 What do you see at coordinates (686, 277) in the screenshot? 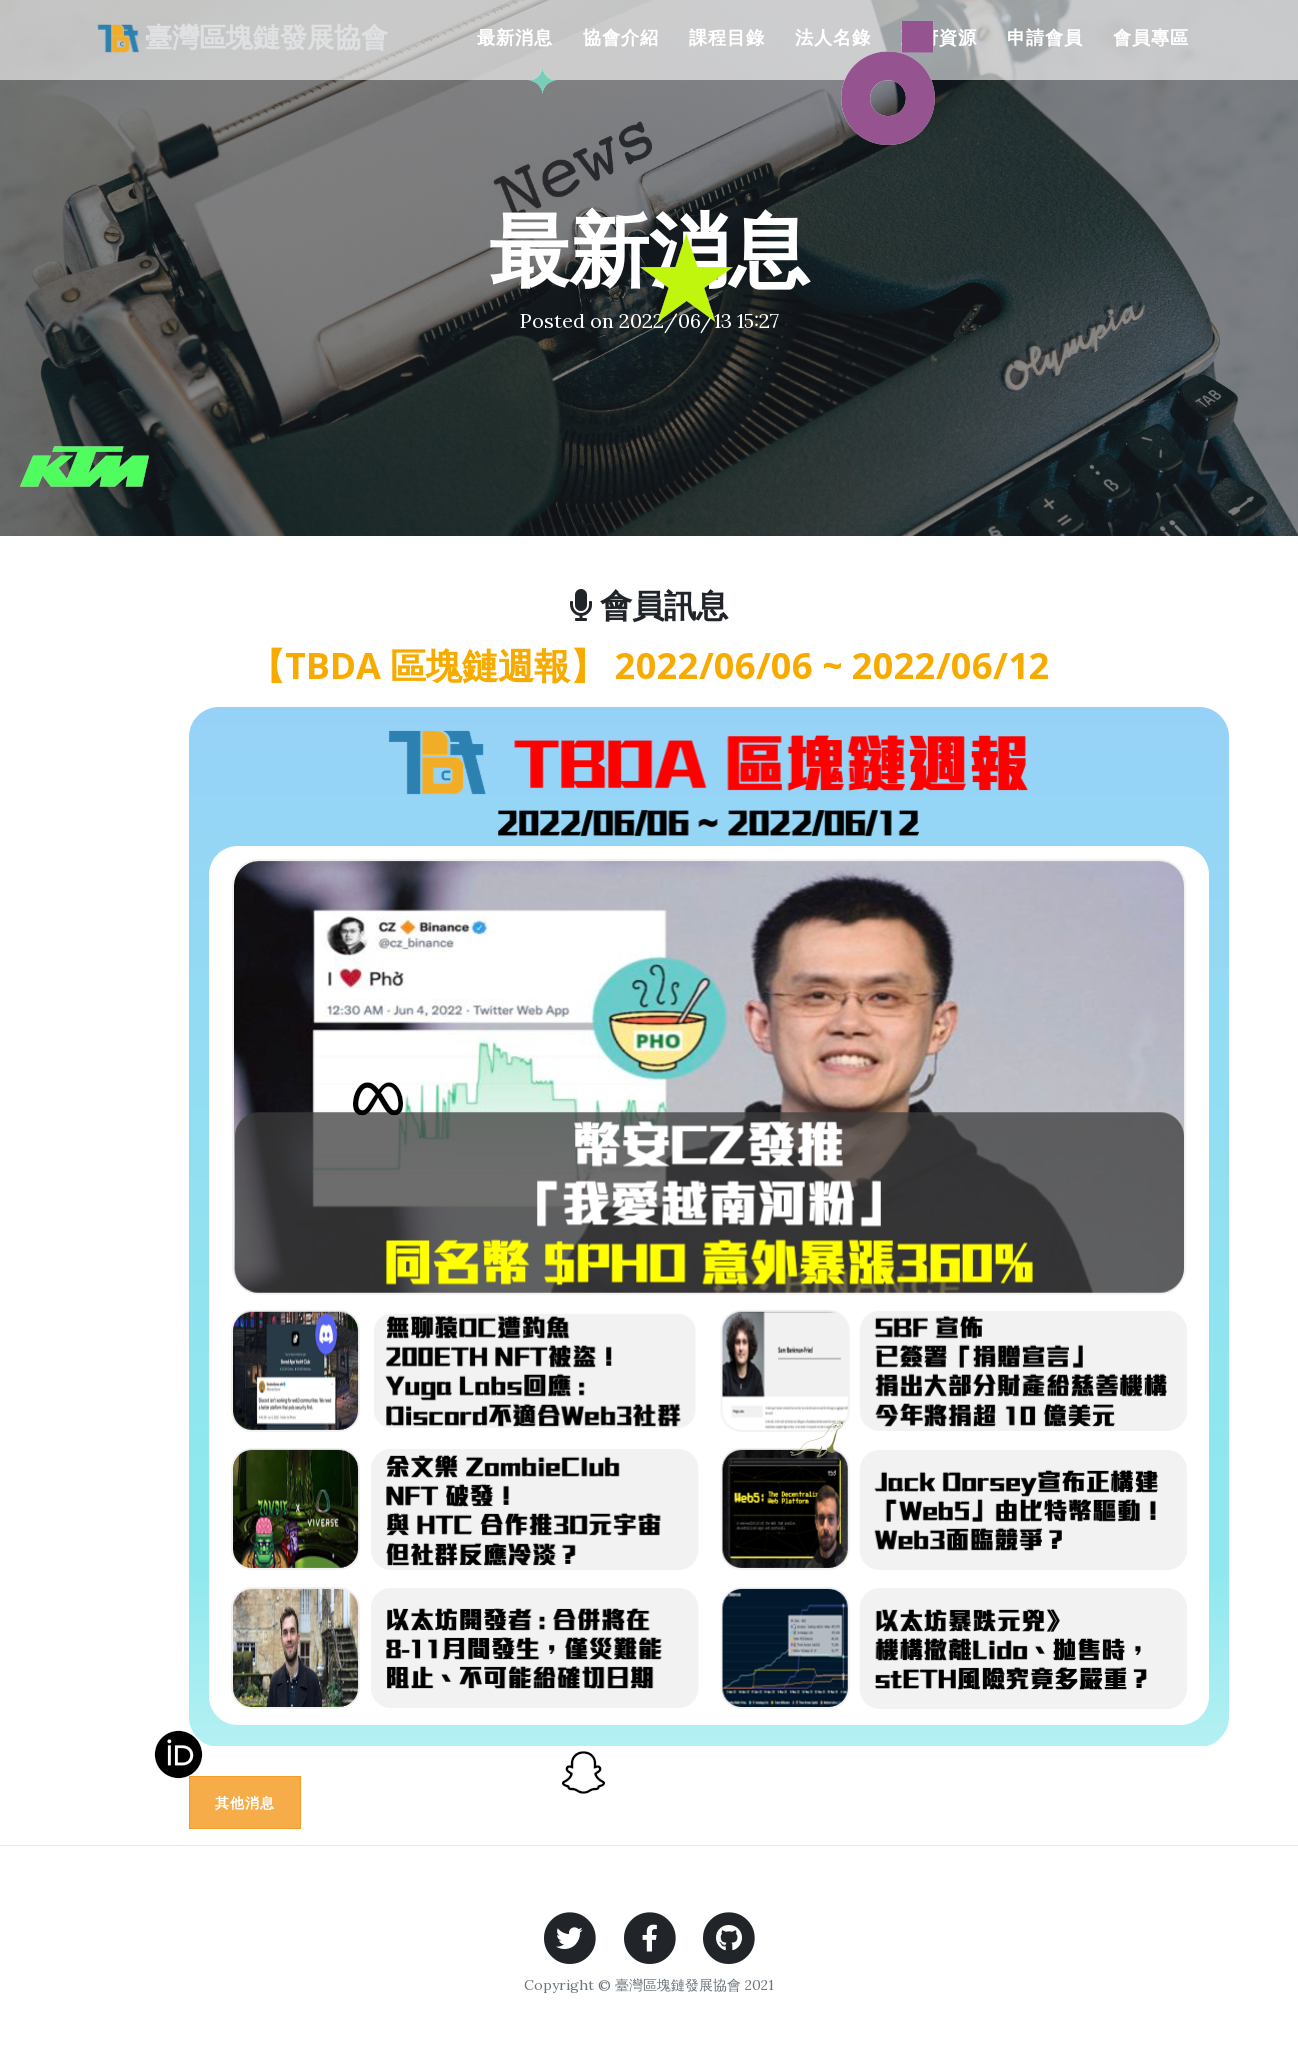
I see `visit ReverbNation profile or website` at bounding box center [686, 277].